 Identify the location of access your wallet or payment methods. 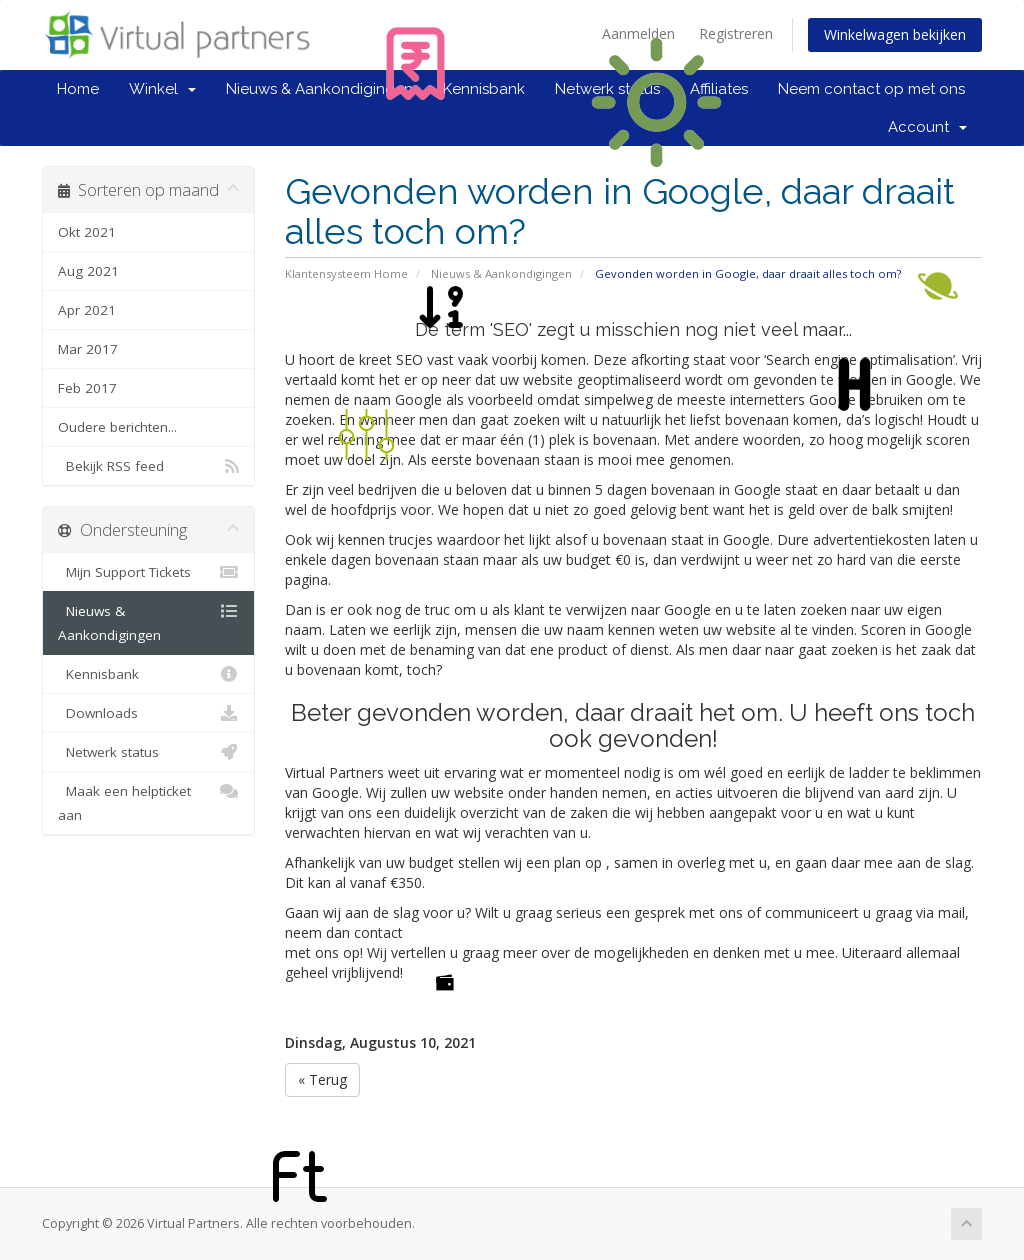
(445, 983).